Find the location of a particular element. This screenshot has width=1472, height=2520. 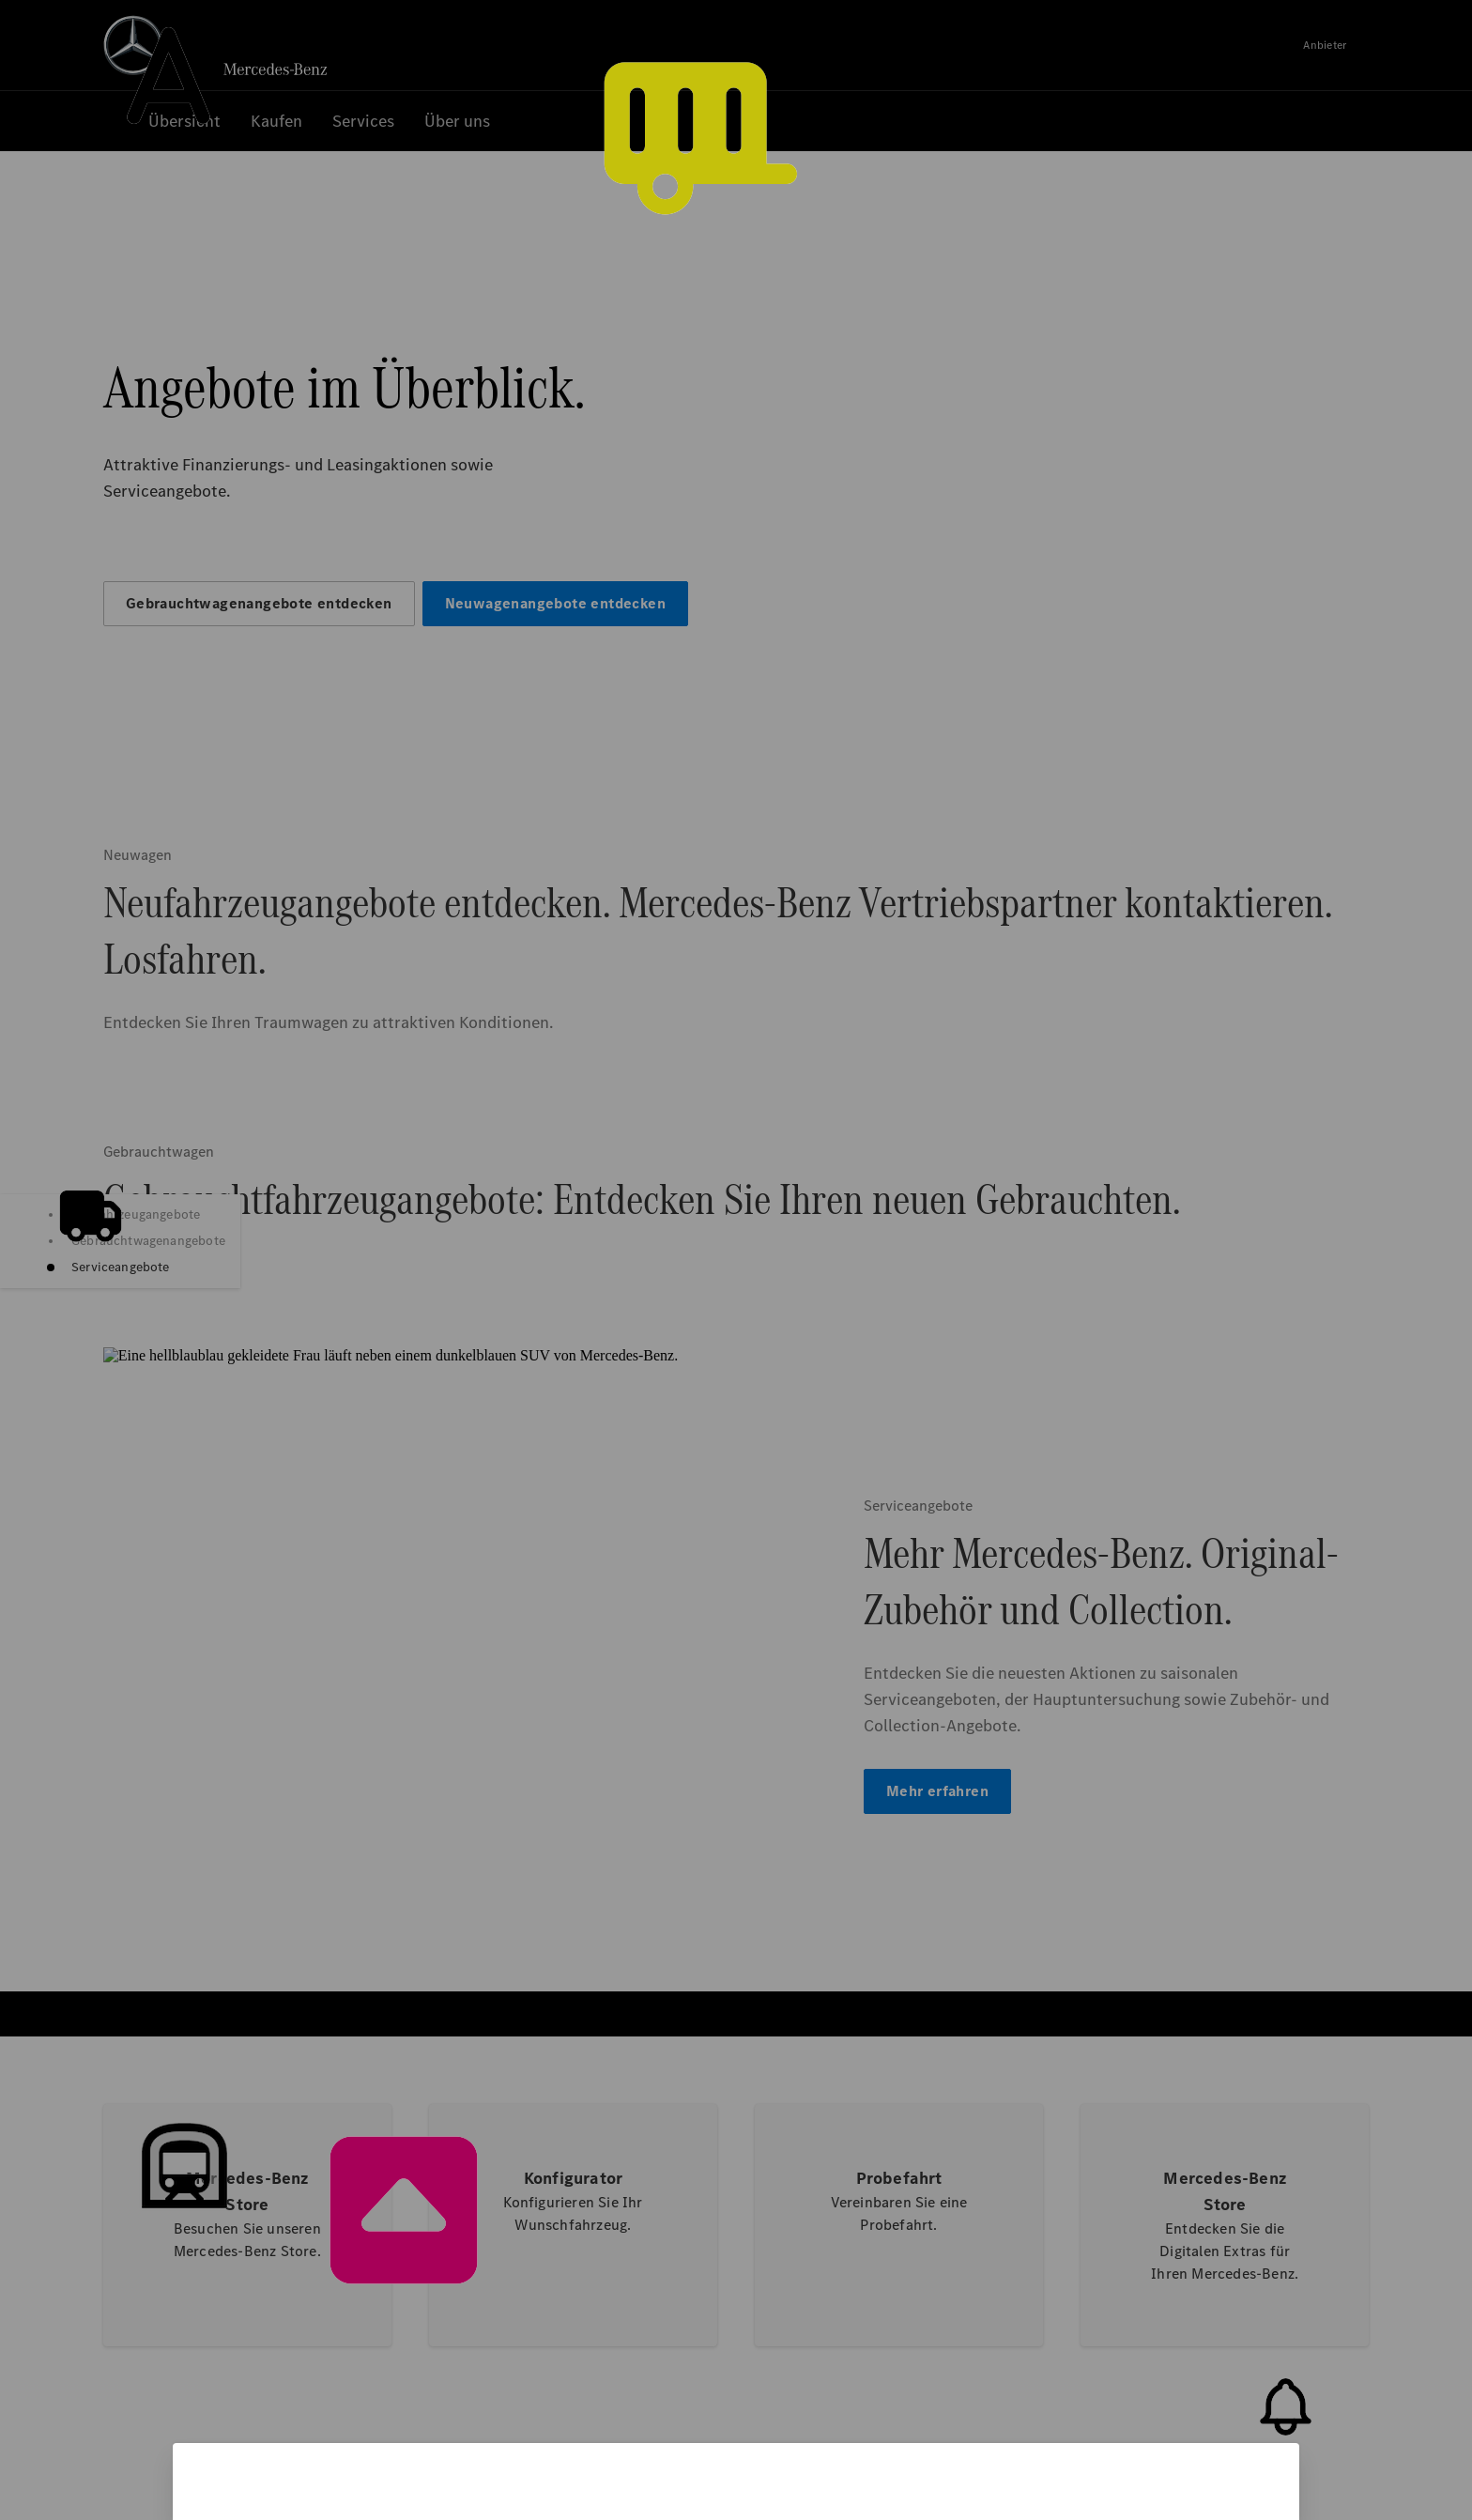

view notifications is located at coordinates (1285, 2406).